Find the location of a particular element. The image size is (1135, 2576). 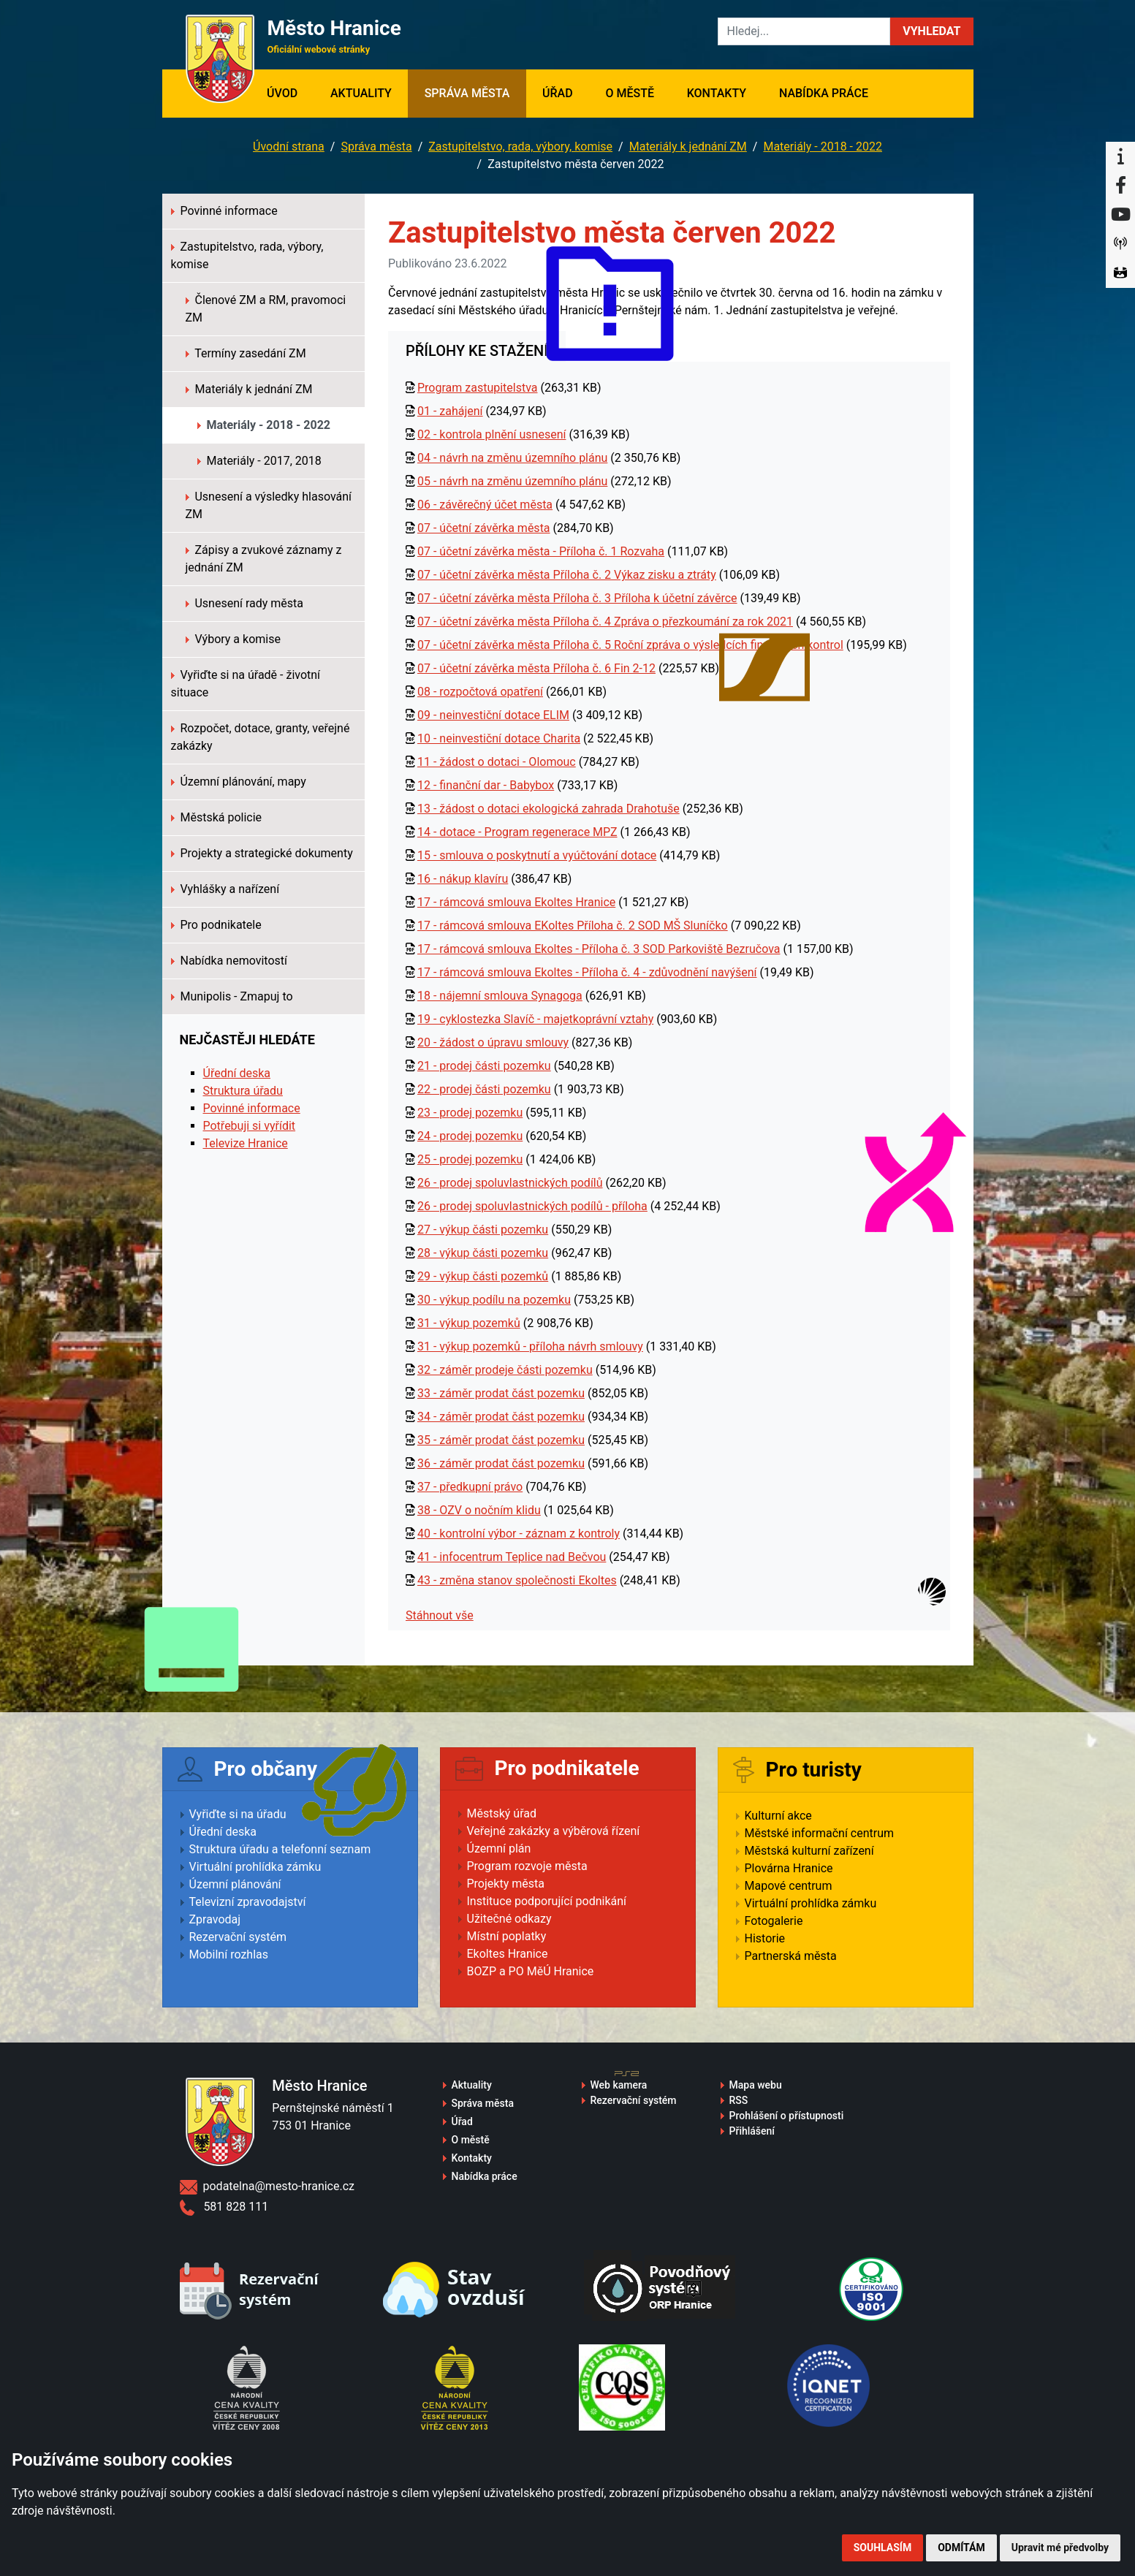

apache solr search platform logo is located at coordinates (932, 1592).